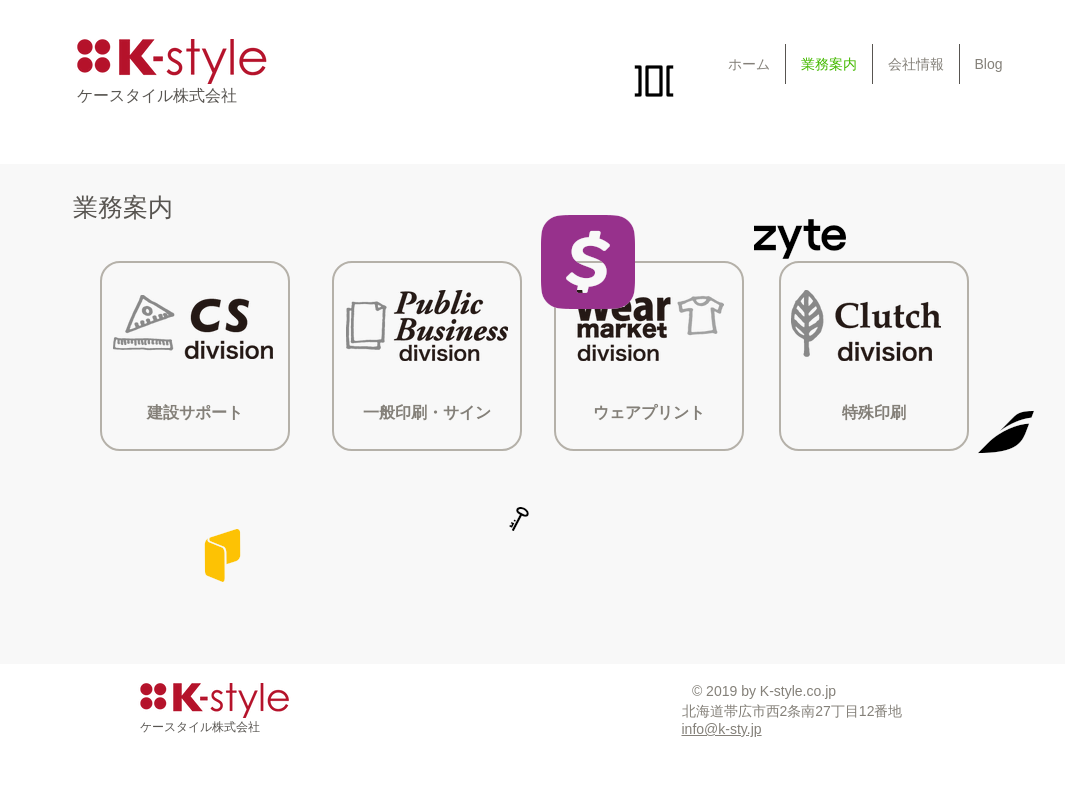 This screenshot has height=791, width=1065. What do you see at coordinates (588, 262) in the screenshot?
I see `open Cash App` at bounding box center [588, 262].